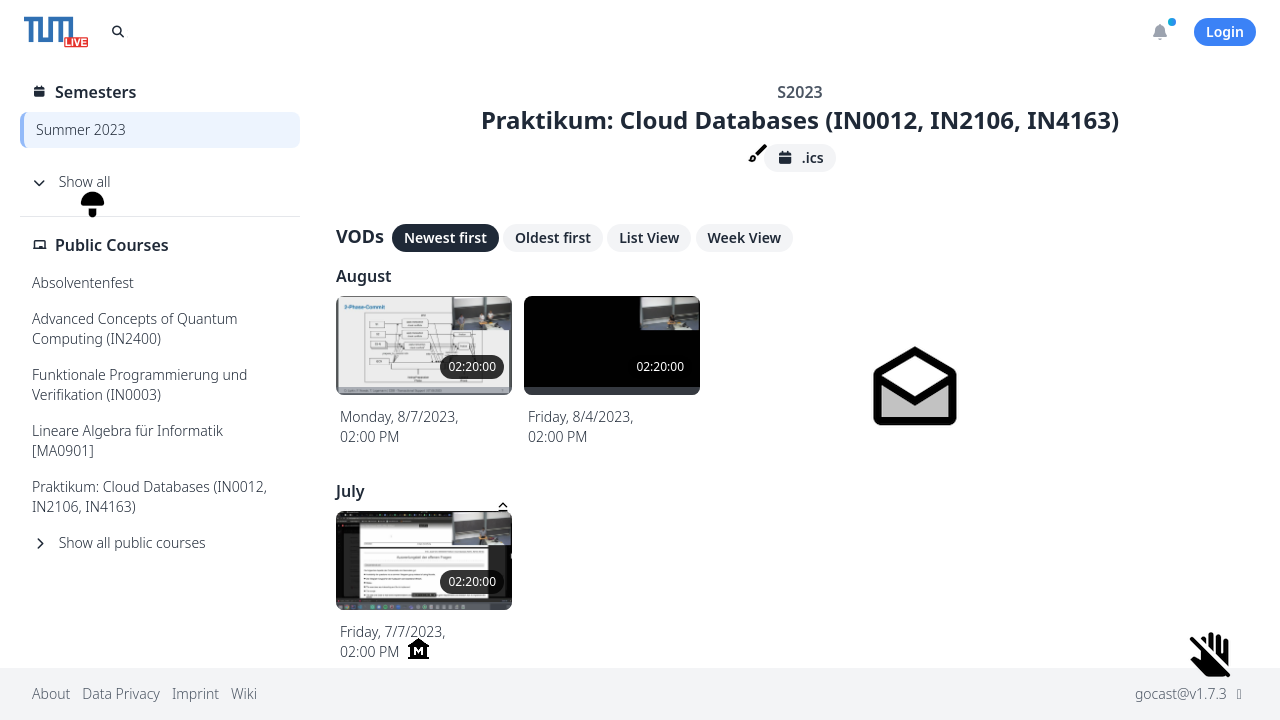 The image size is (1280, 720). Describe the element at coordinates (92, 204) in the screenshot. I see `browse or access food/ingredient categories` at that location.